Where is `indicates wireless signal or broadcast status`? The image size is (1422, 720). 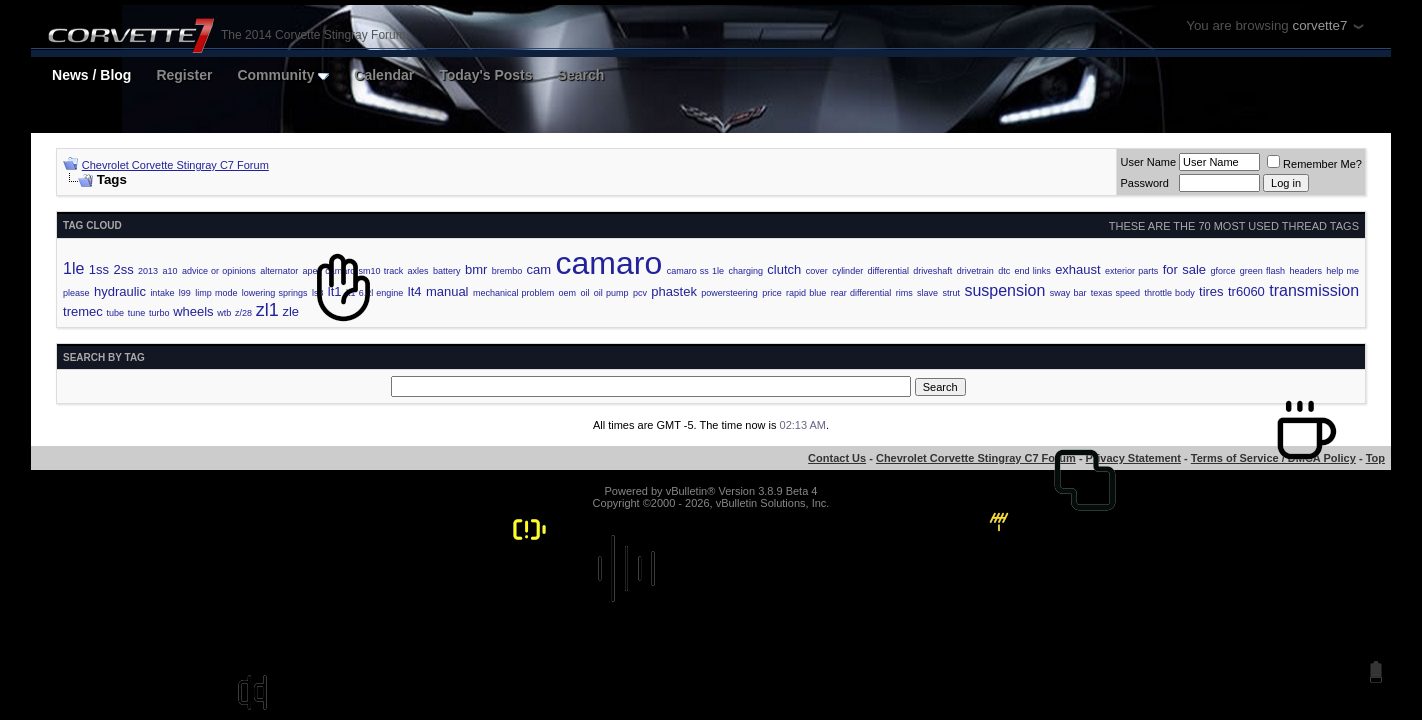
indicates wireless signal or broadcast status is located at coordinates (999, 522).